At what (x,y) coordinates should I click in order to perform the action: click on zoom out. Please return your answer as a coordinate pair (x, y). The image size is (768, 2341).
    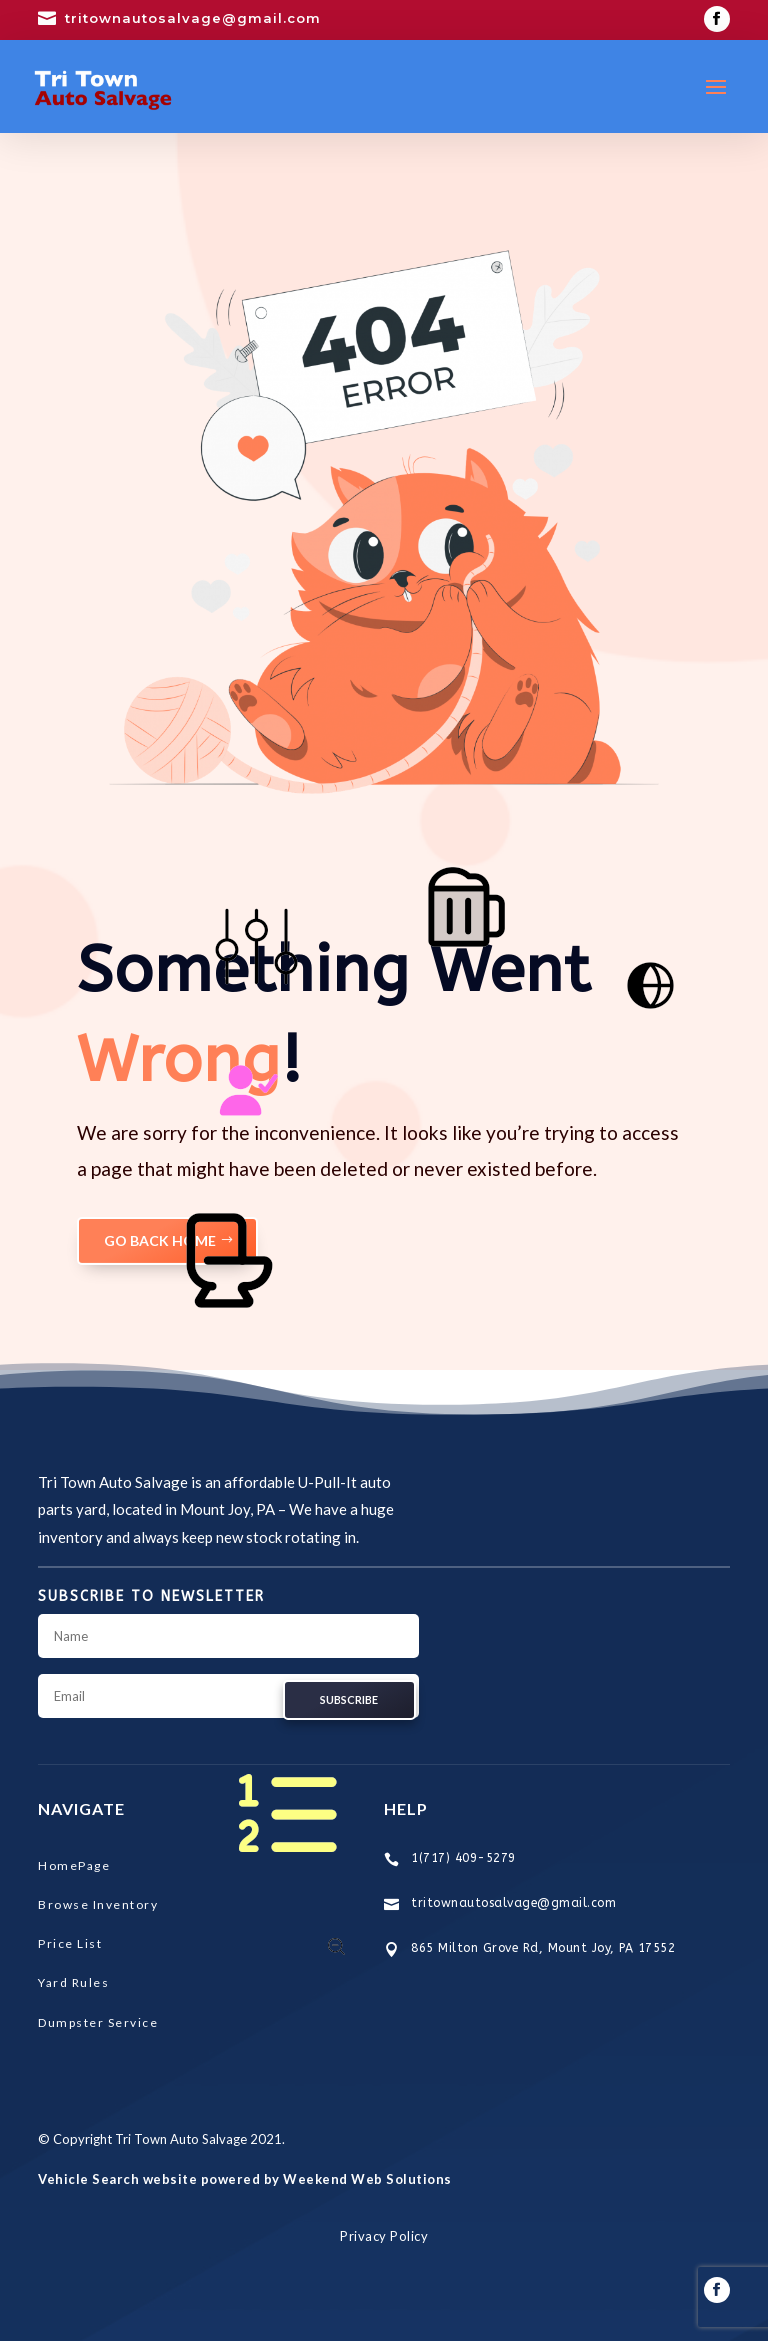
    Looking at the image, I should click on (336, 1946).